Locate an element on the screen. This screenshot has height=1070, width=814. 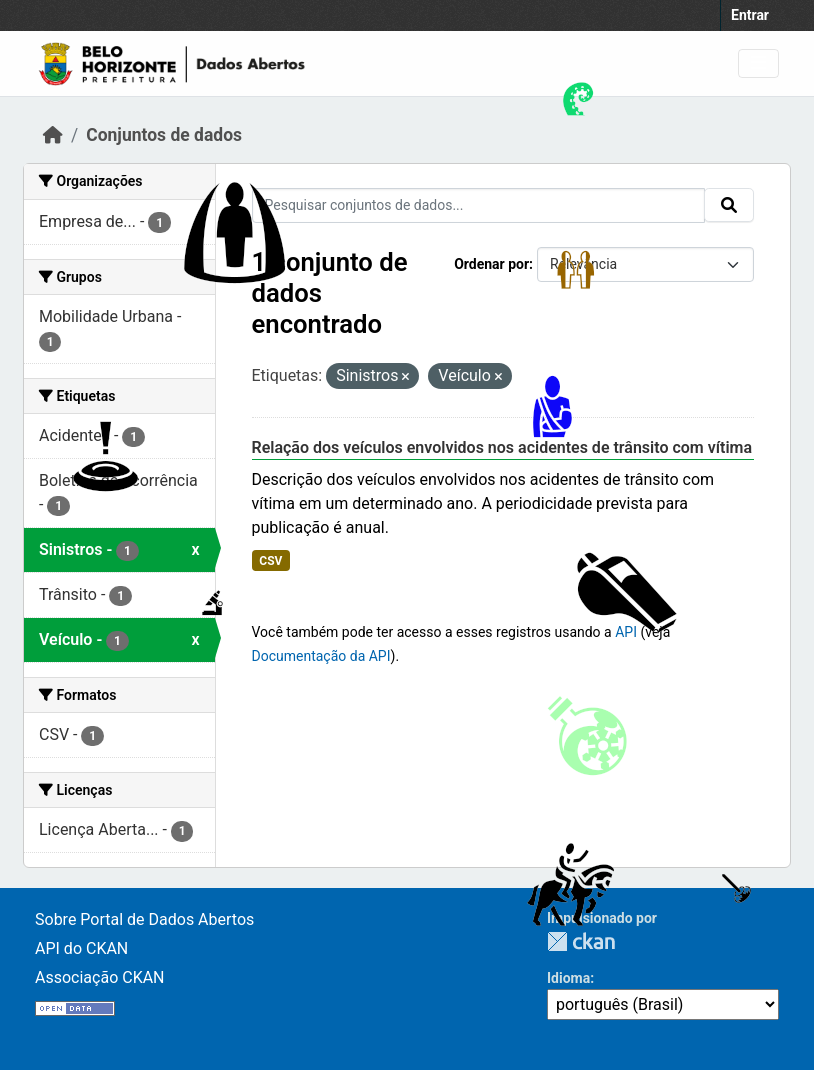
indicates a hazard or dangerous area in gameplay is located at coordinates (105, 456).